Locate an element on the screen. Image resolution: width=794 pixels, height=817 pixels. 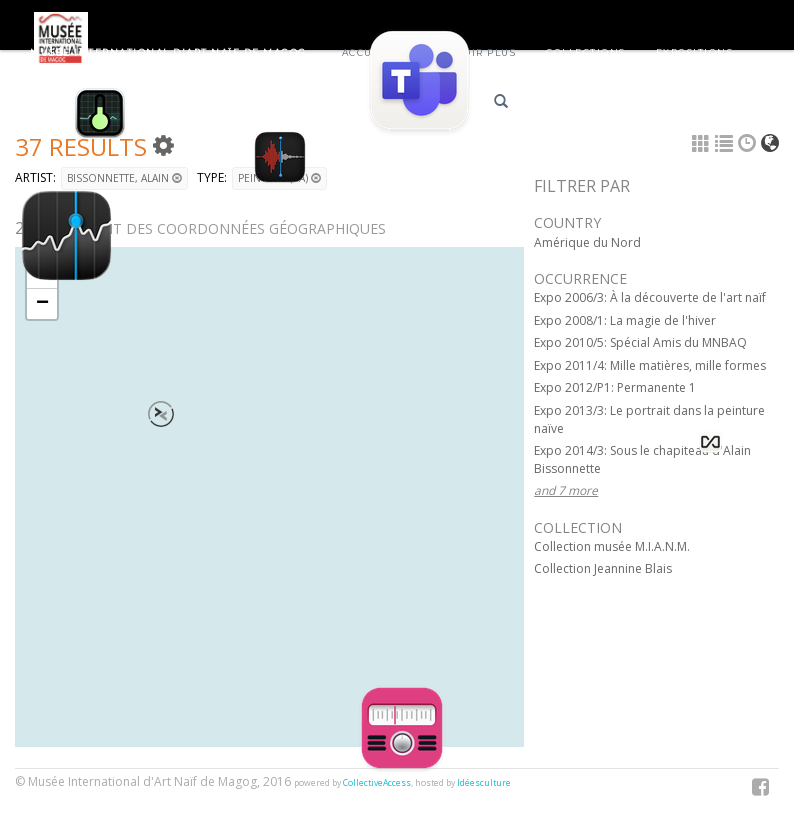
open the voice memos app is located at coordinates (280, 157).